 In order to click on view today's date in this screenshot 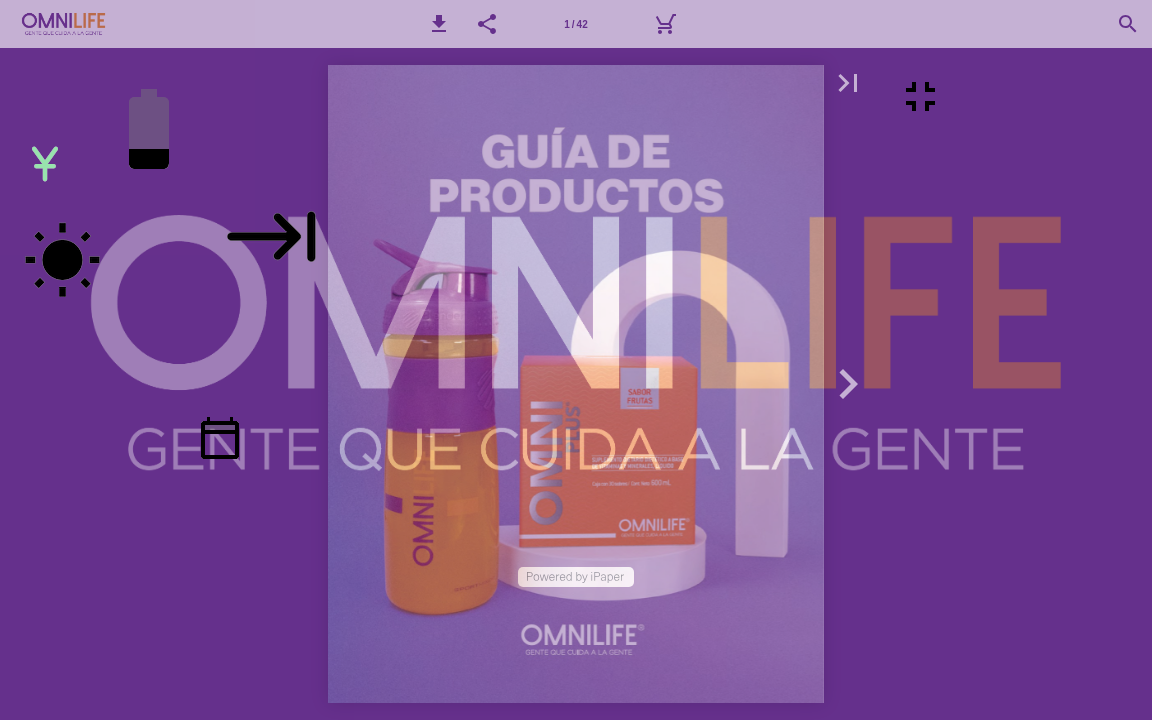, I will do `click(220, 438)`.